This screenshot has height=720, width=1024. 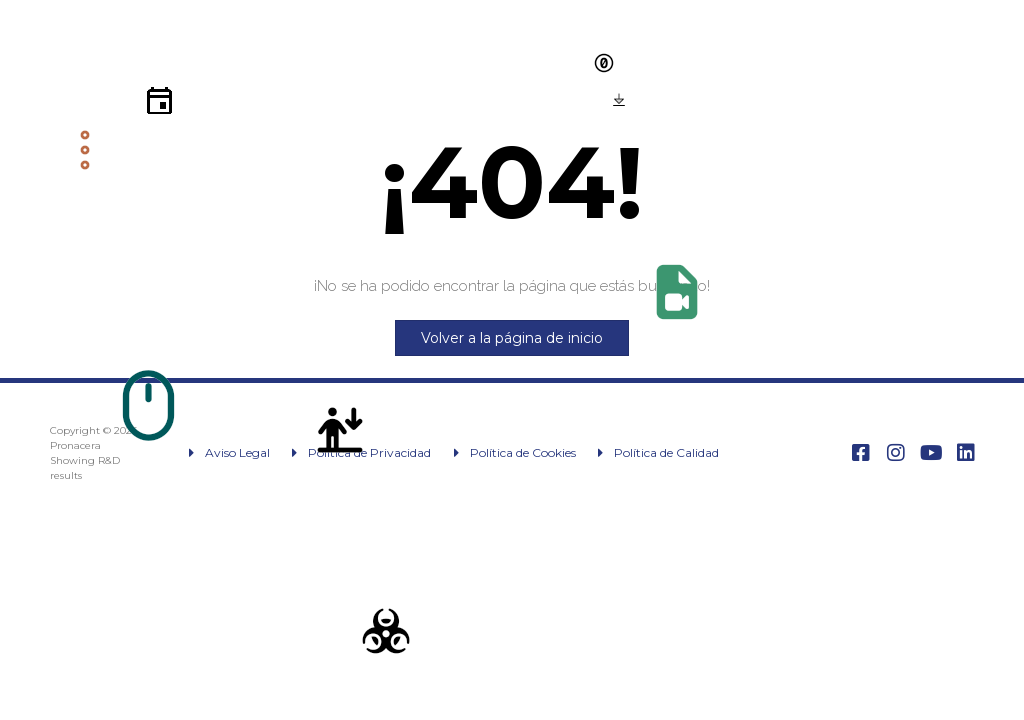 I want to click on adjust mouse or pointer settings, so click(x=148, y=405).